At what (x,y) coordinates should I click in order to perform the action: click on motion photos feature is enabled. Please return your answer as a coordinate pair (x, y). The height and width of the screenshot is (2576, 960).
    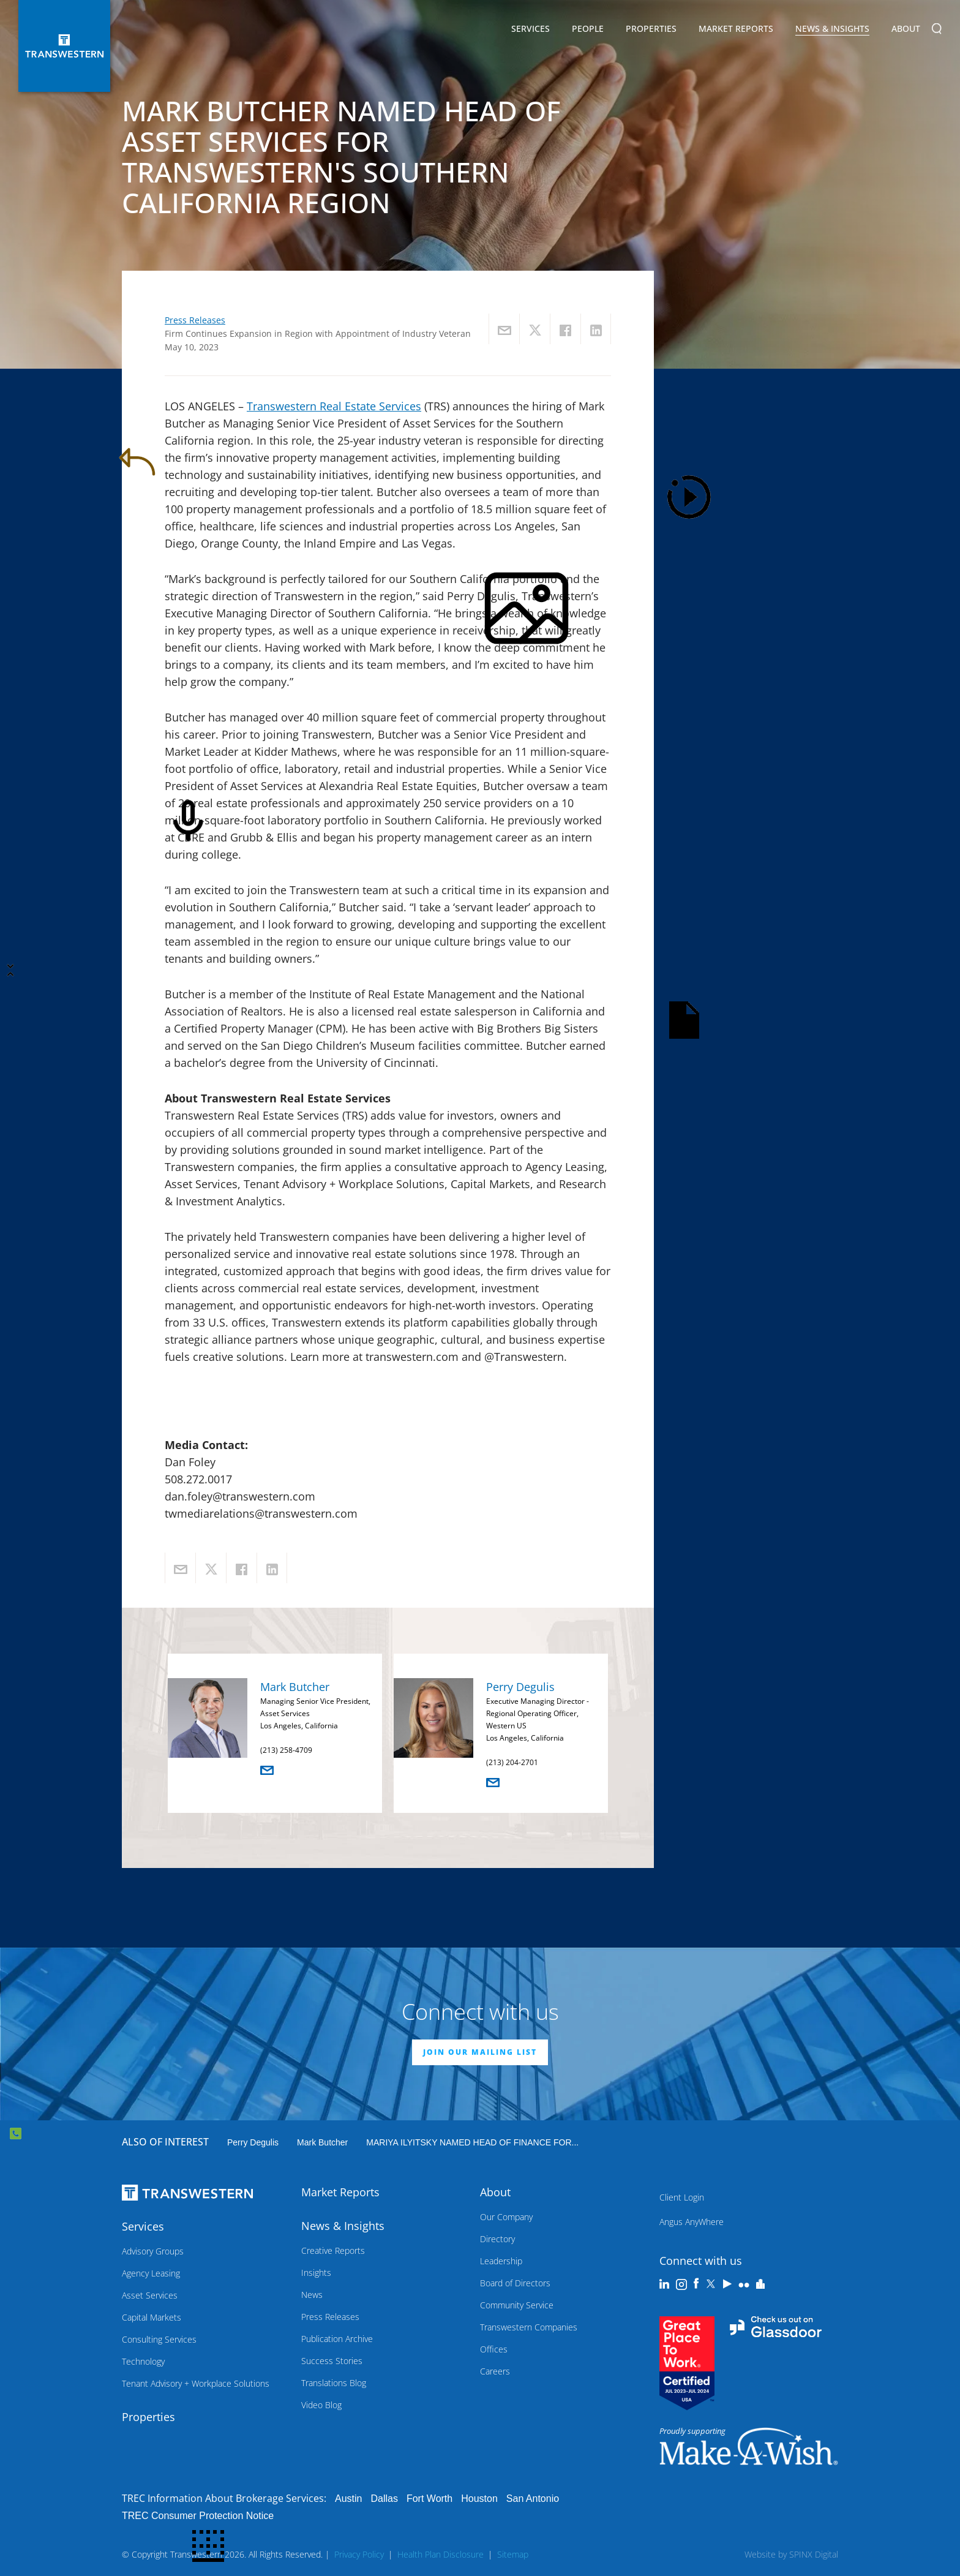
    Looking at the image, I should click on (689, 497).